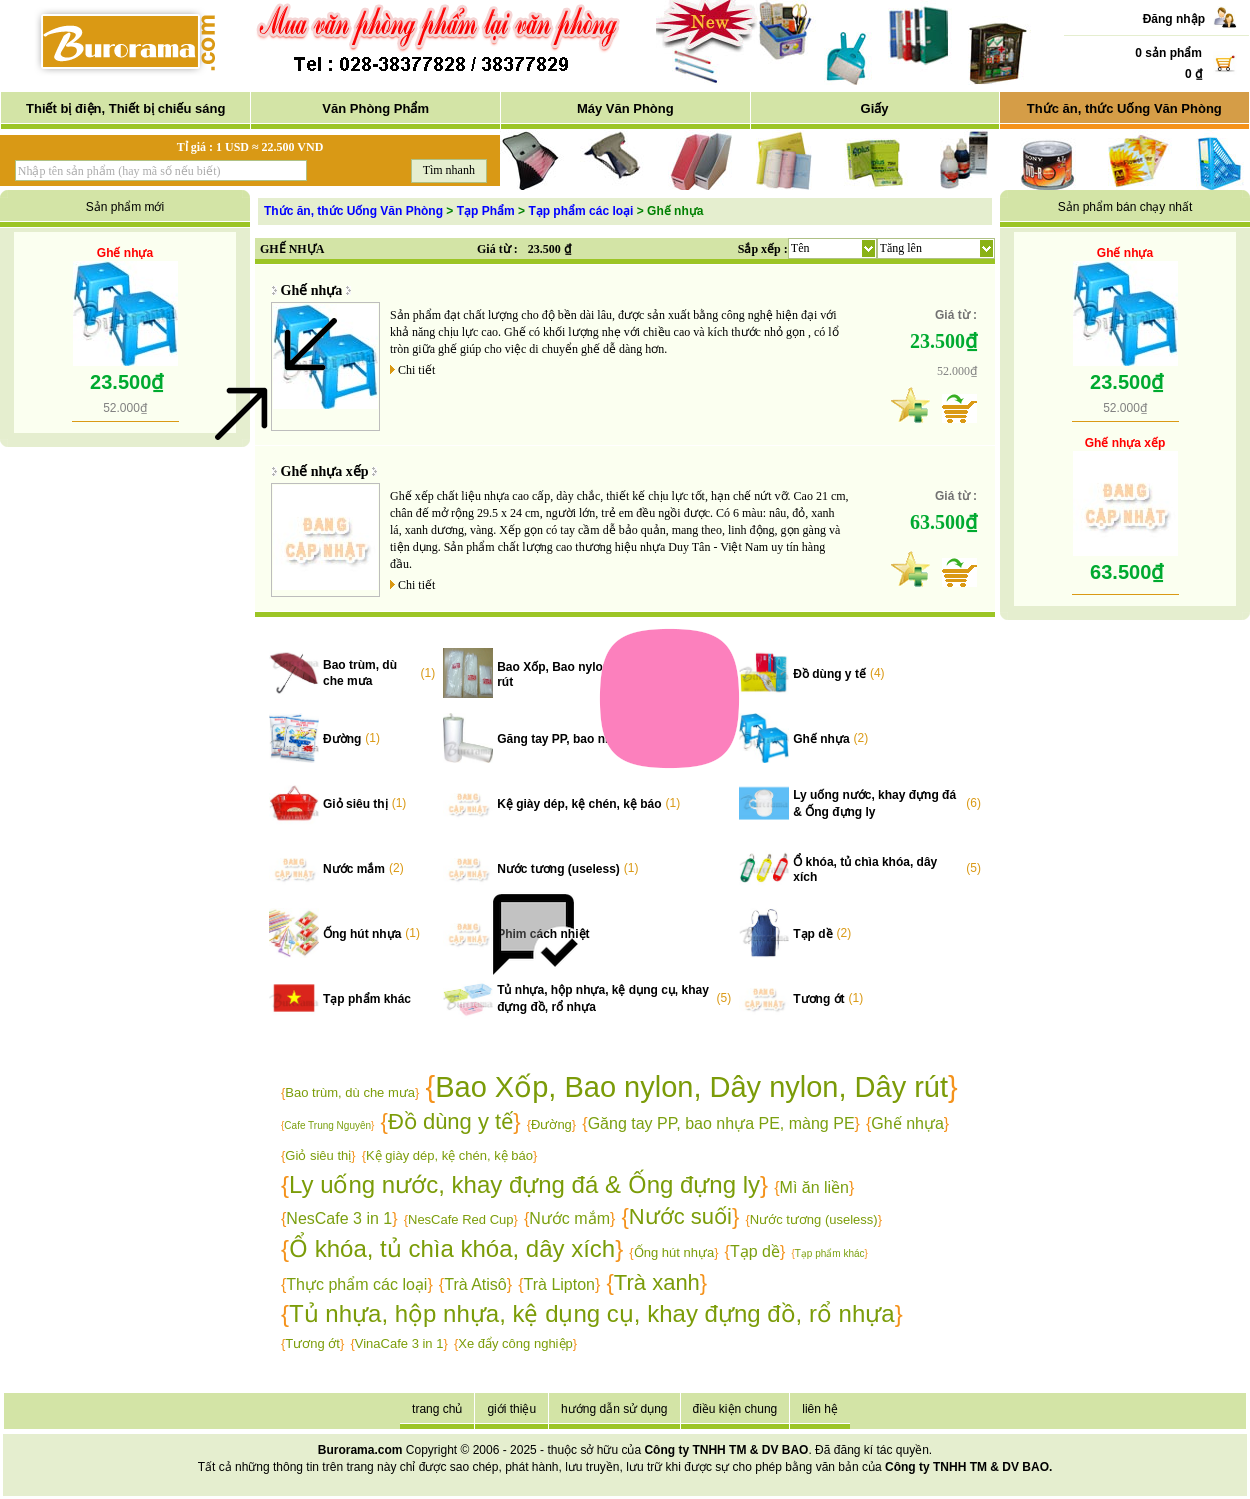  What do you see at coordinates (533, 934) in the screenshot?
I see `mark a conversation as read` at bounding box center [533, 934].